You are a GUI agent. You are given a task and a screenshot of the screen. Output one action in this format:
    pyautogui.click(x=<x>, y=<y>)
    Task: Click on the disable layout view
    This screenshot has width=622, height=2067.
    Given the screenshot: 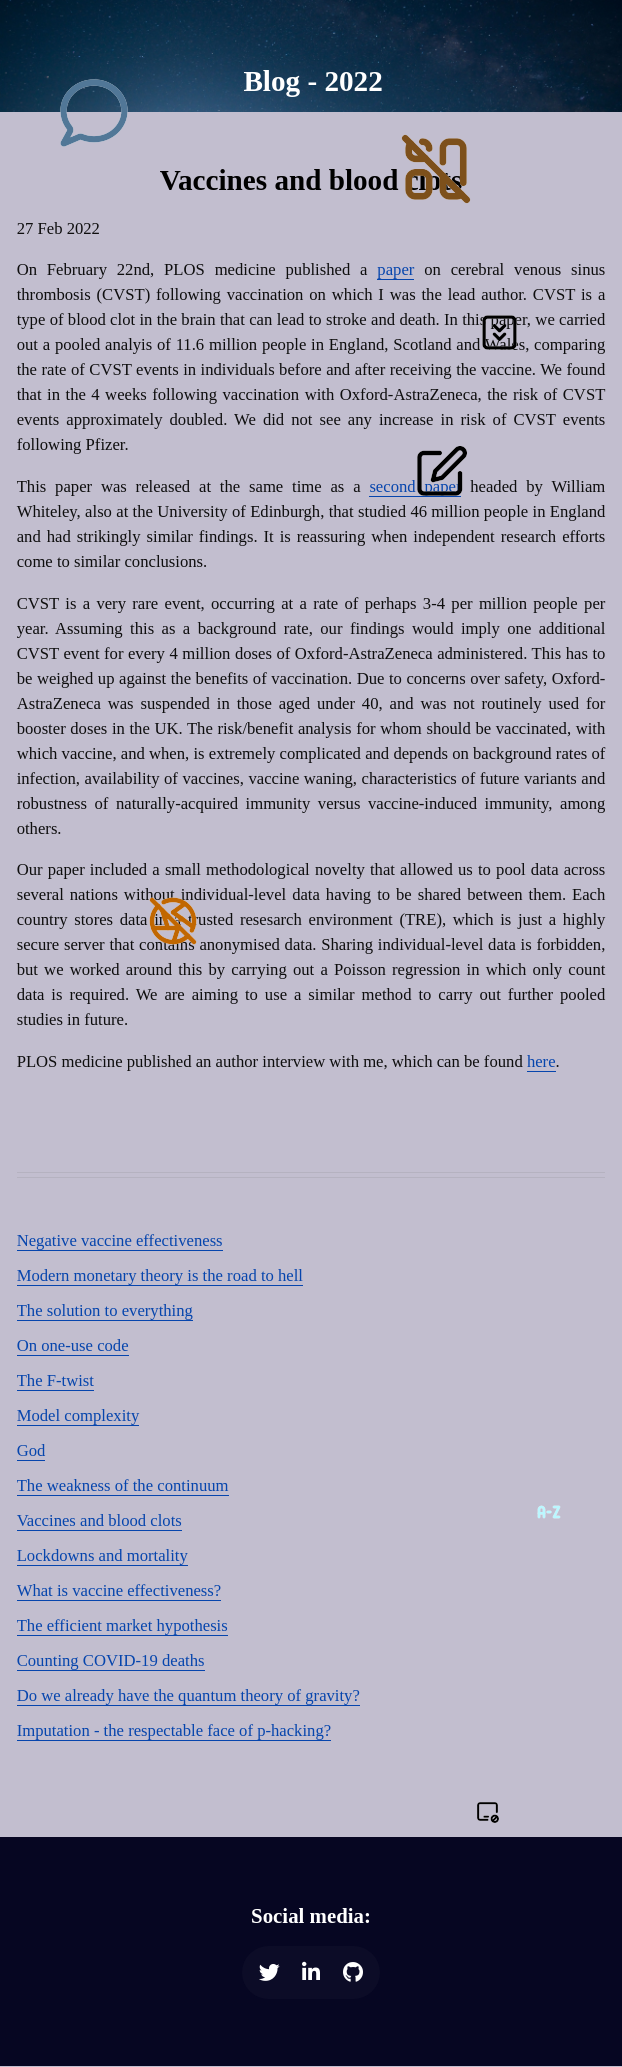 What is the action you would take?
    pyautogui.click(x=436, y=169)
    